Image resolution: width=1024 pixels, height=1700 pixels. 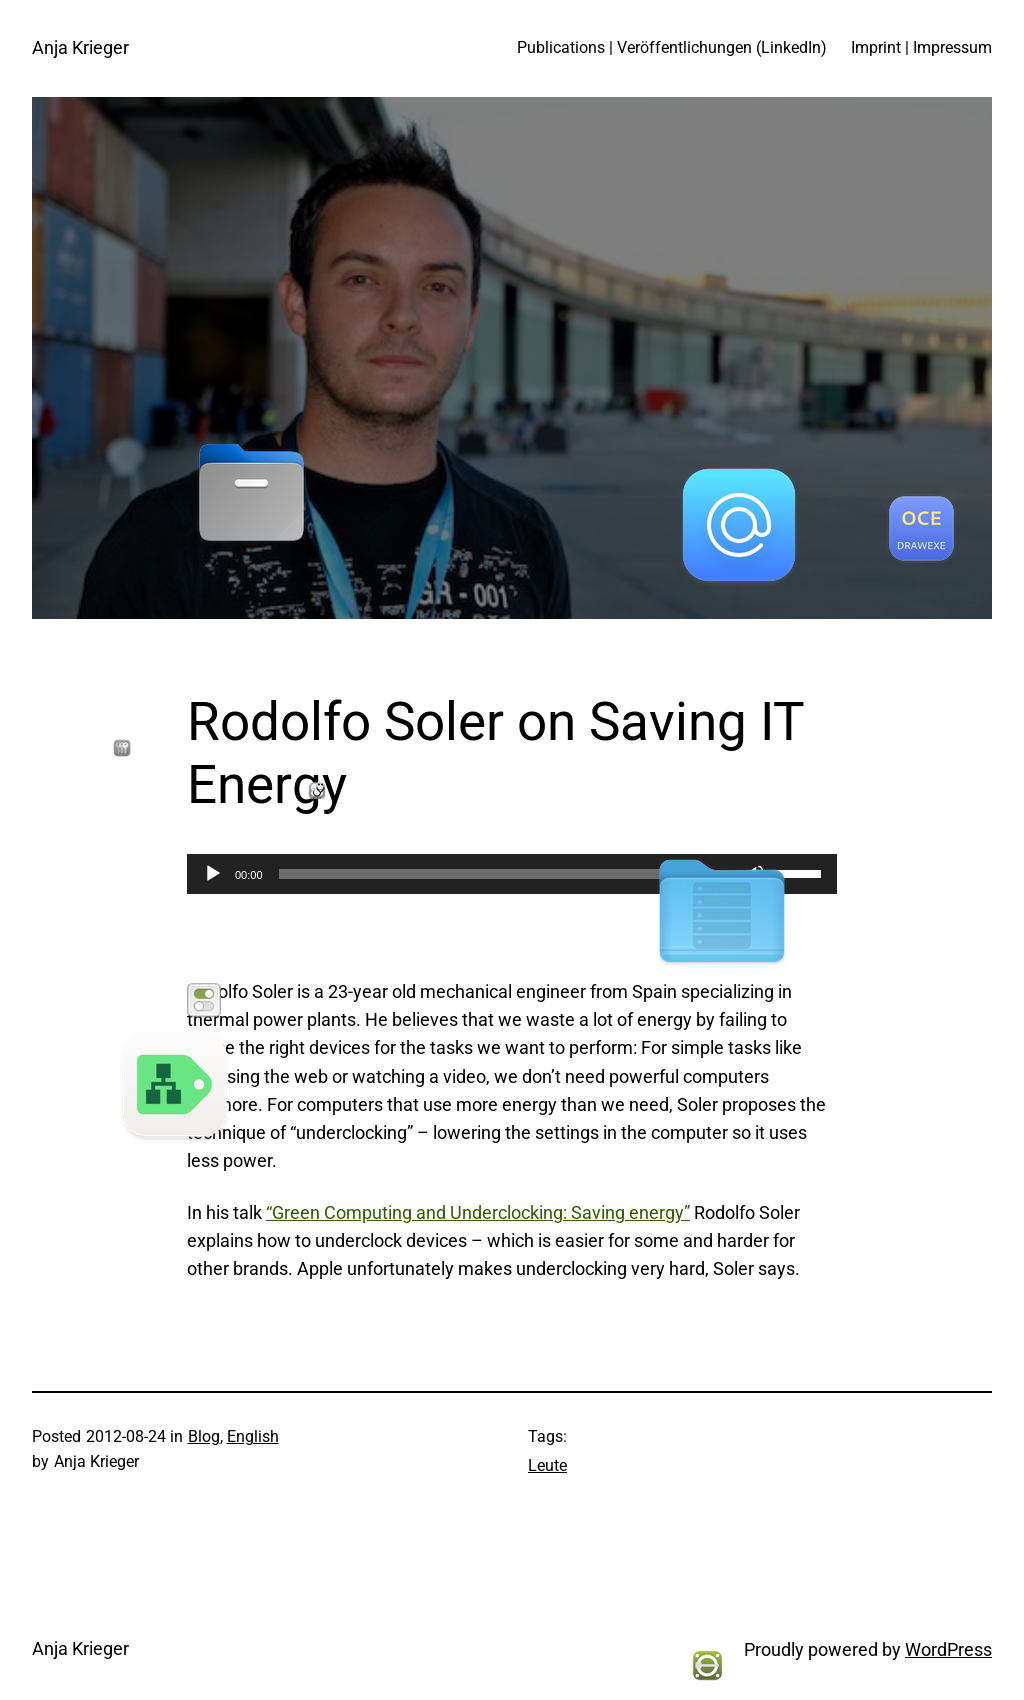 What do you see at coordinates (317, 791) in the screenshot?
I see `access disk health and diagnostic settings` at bounding box center [317, 791].